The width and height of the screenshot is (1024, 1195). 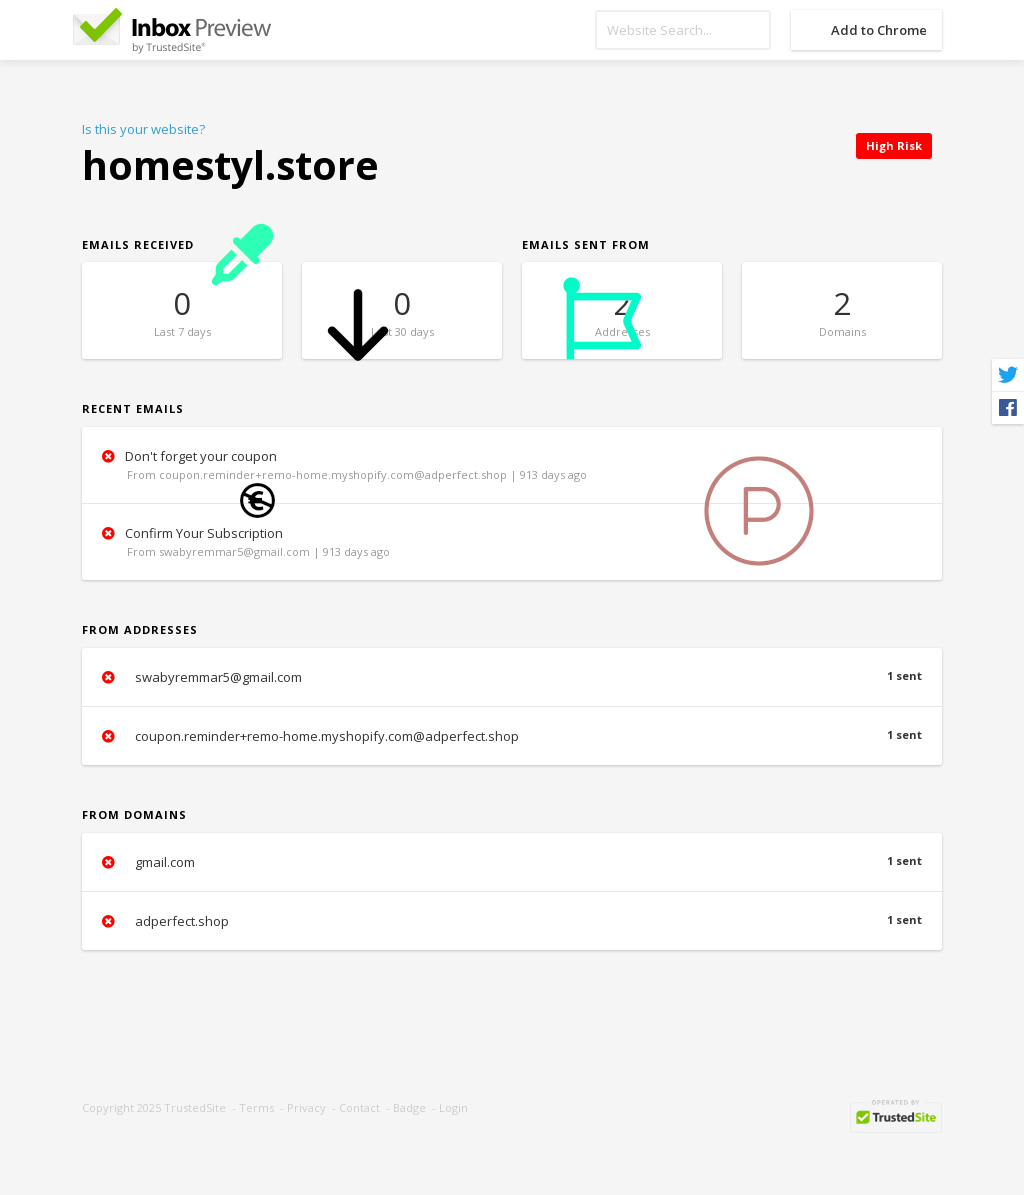 I want to click on indicates non-commercial use license for european content, so click(x=257, y=500).